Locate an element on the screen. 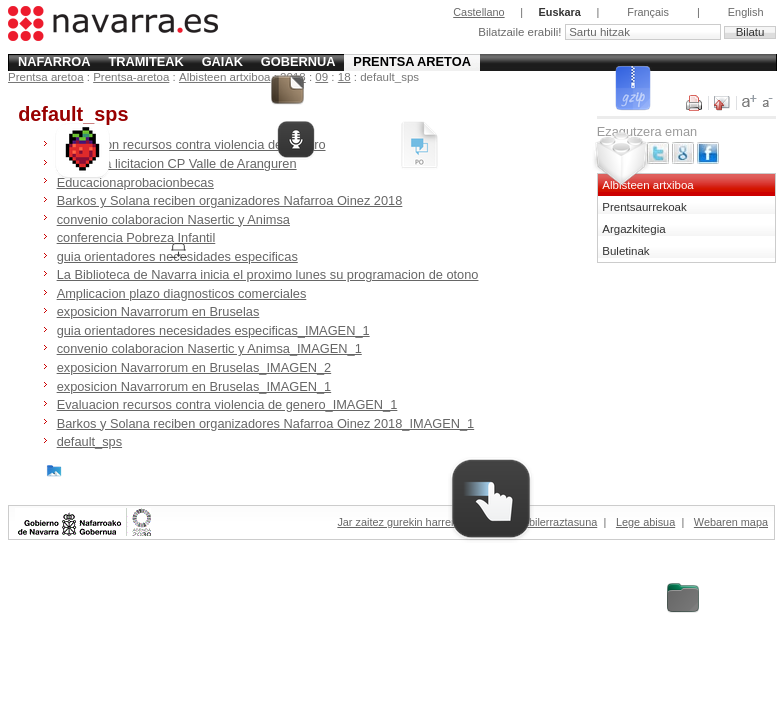 The width and height of the screenshot is (777, 720). change desktop wallpaper settings is located at coordinates (287, 88).